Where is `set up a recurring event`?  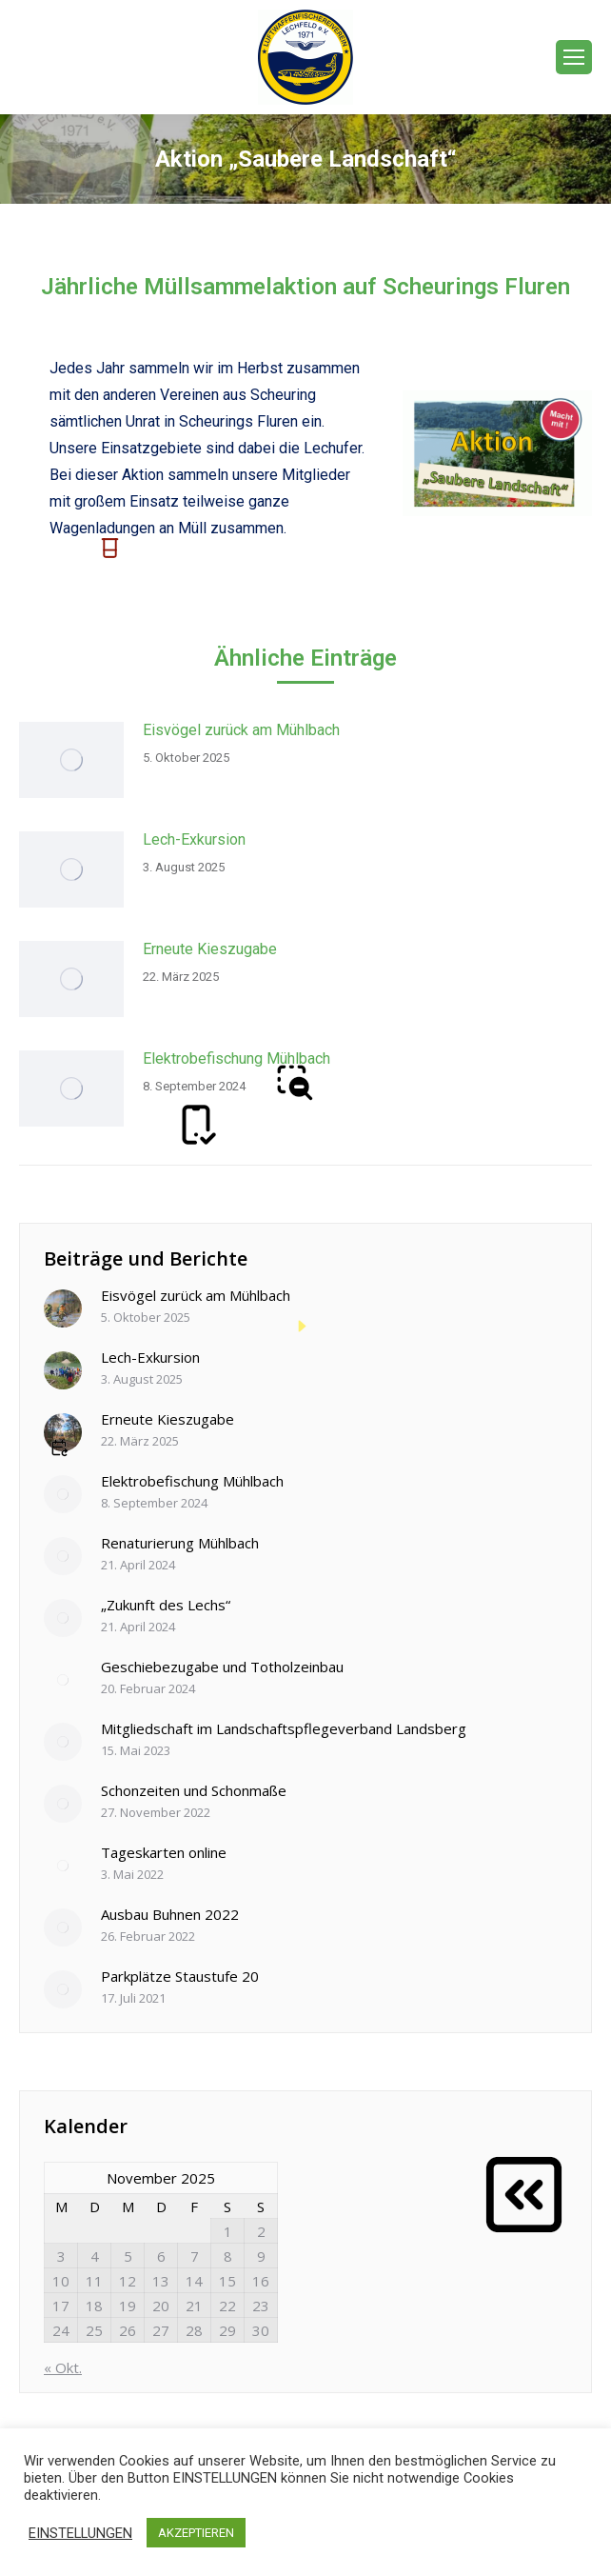 set up a recurring event is located at coordinates (59, 1448).